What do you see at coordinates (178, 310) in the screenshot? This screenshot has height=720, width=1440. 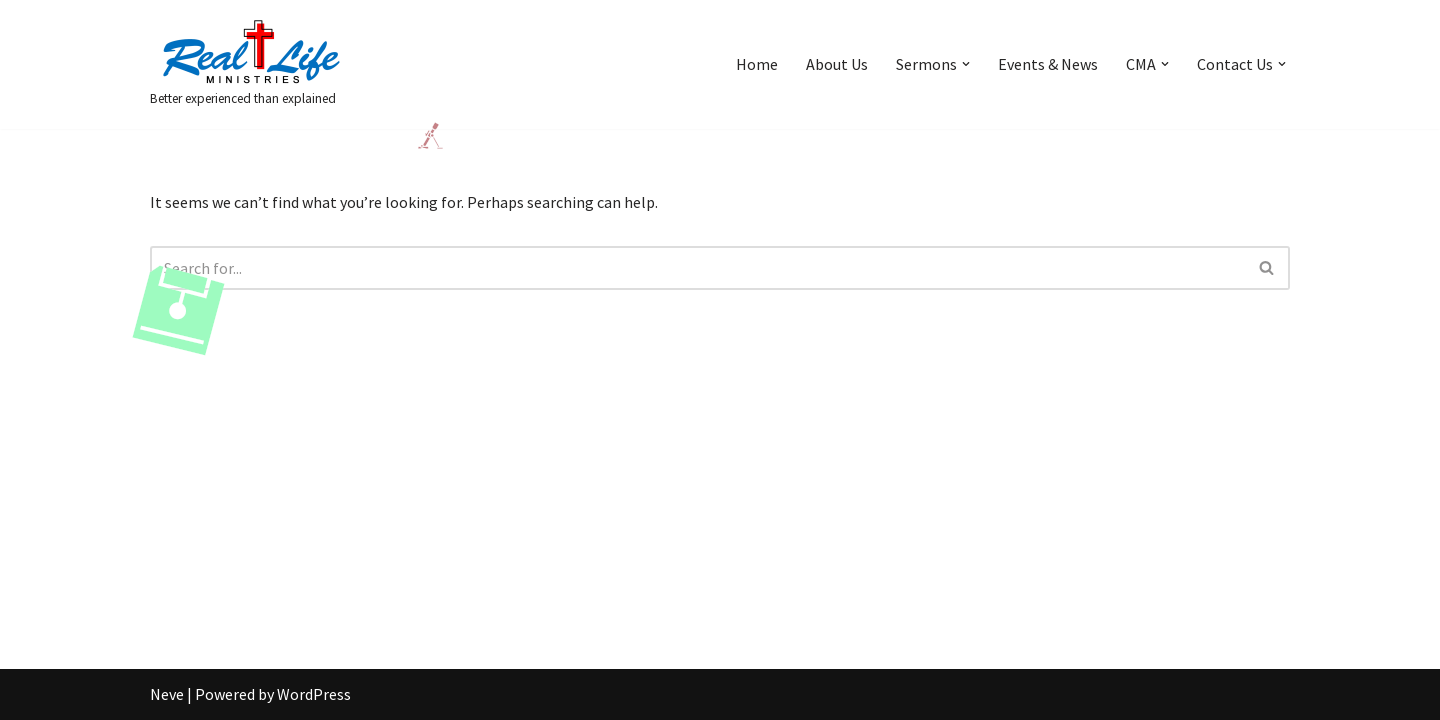 I see `save your current progress` at bounding box center [178, 310].